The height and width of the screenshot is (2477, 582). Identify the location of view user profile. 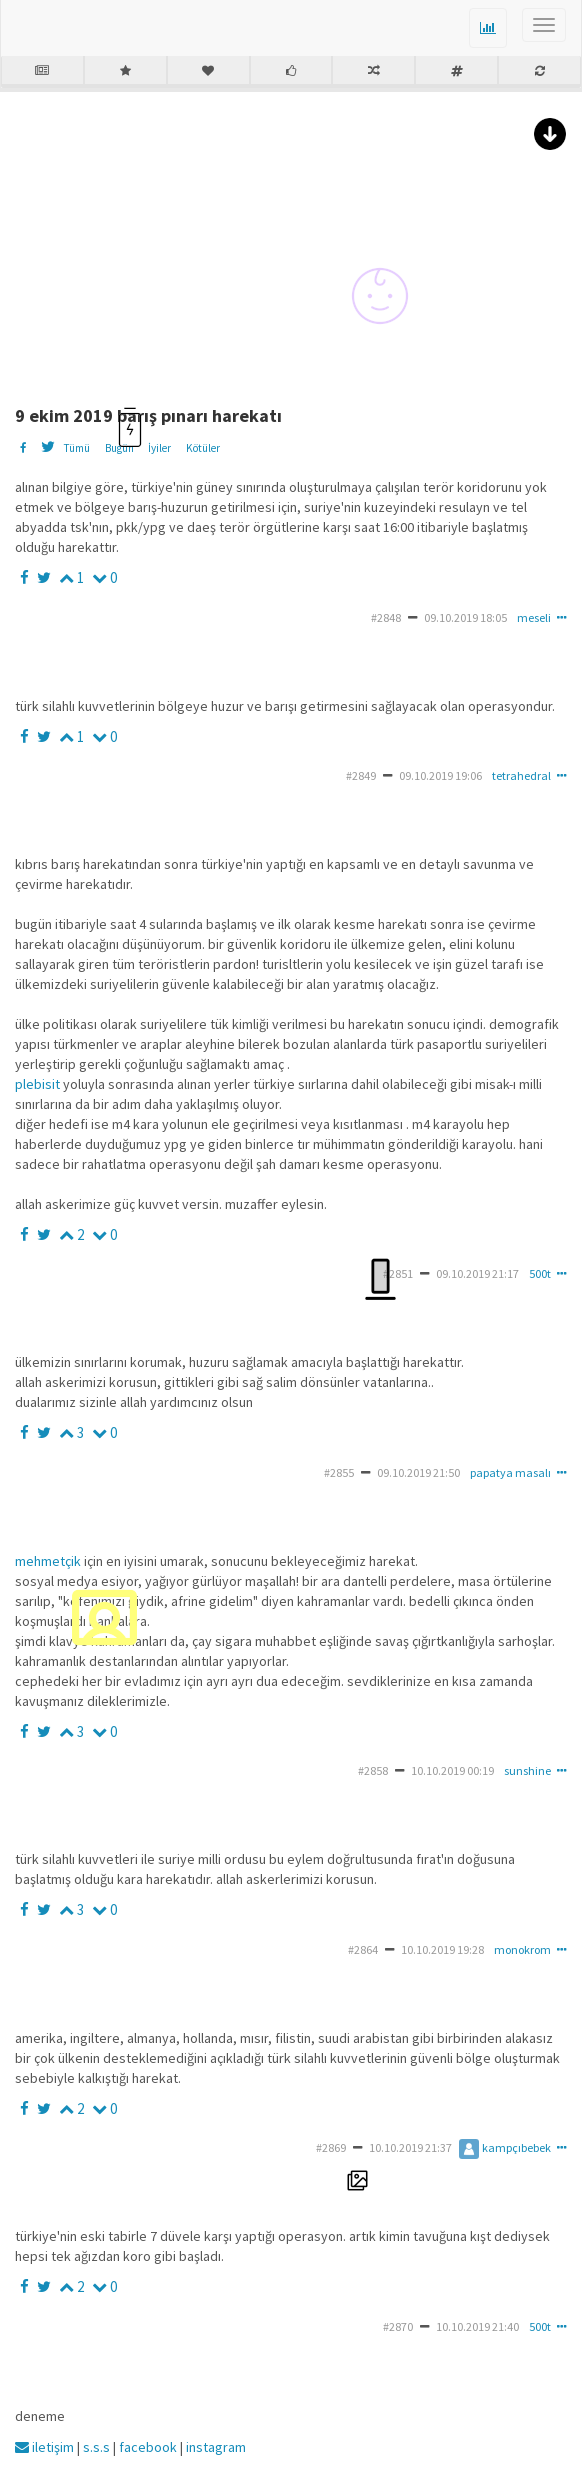
(104, 1617).